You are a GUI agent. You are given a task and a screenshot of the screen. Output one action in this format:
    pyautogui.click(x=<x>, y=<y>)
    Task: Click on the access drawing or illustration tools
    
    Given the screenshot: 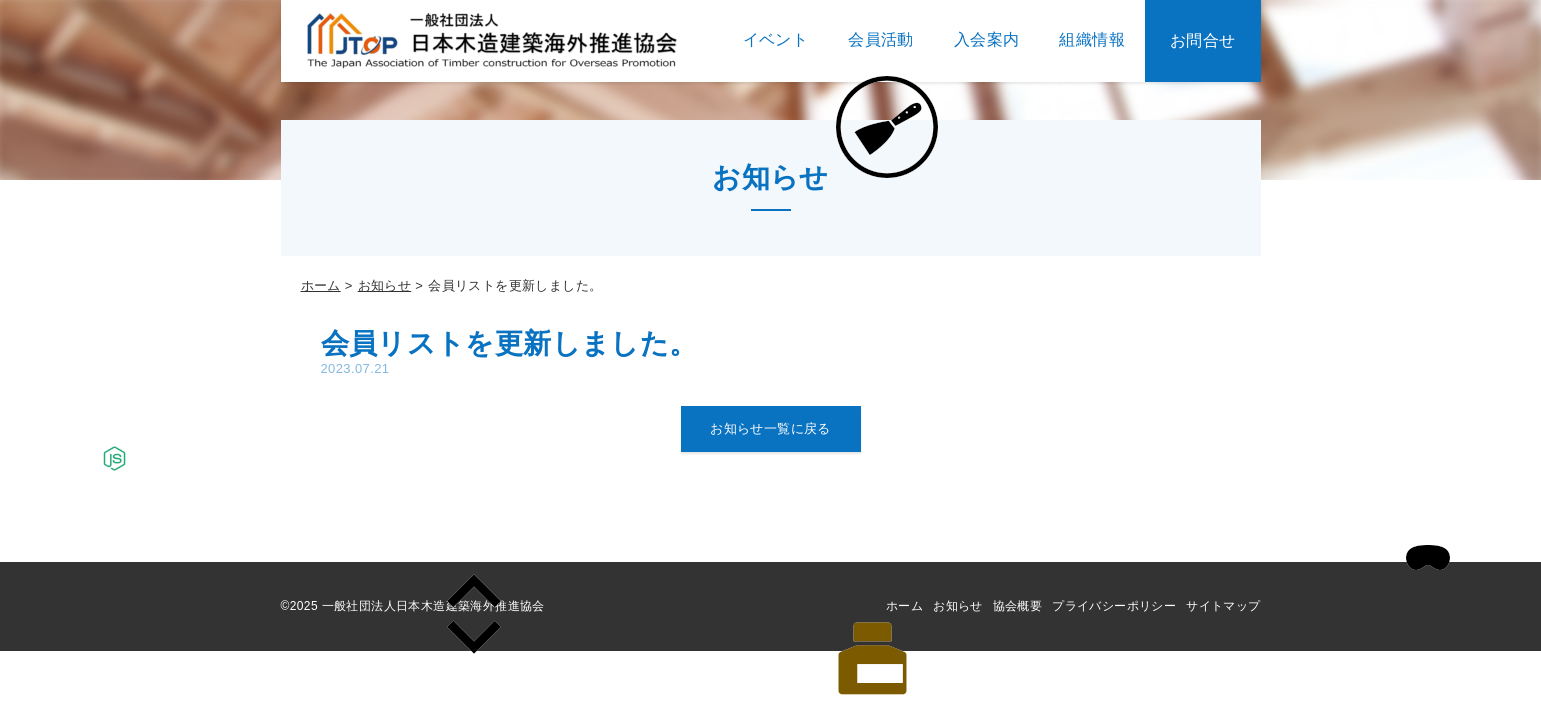 What is the action you would take?
    pyautogui.click(x=872, y=656)
    